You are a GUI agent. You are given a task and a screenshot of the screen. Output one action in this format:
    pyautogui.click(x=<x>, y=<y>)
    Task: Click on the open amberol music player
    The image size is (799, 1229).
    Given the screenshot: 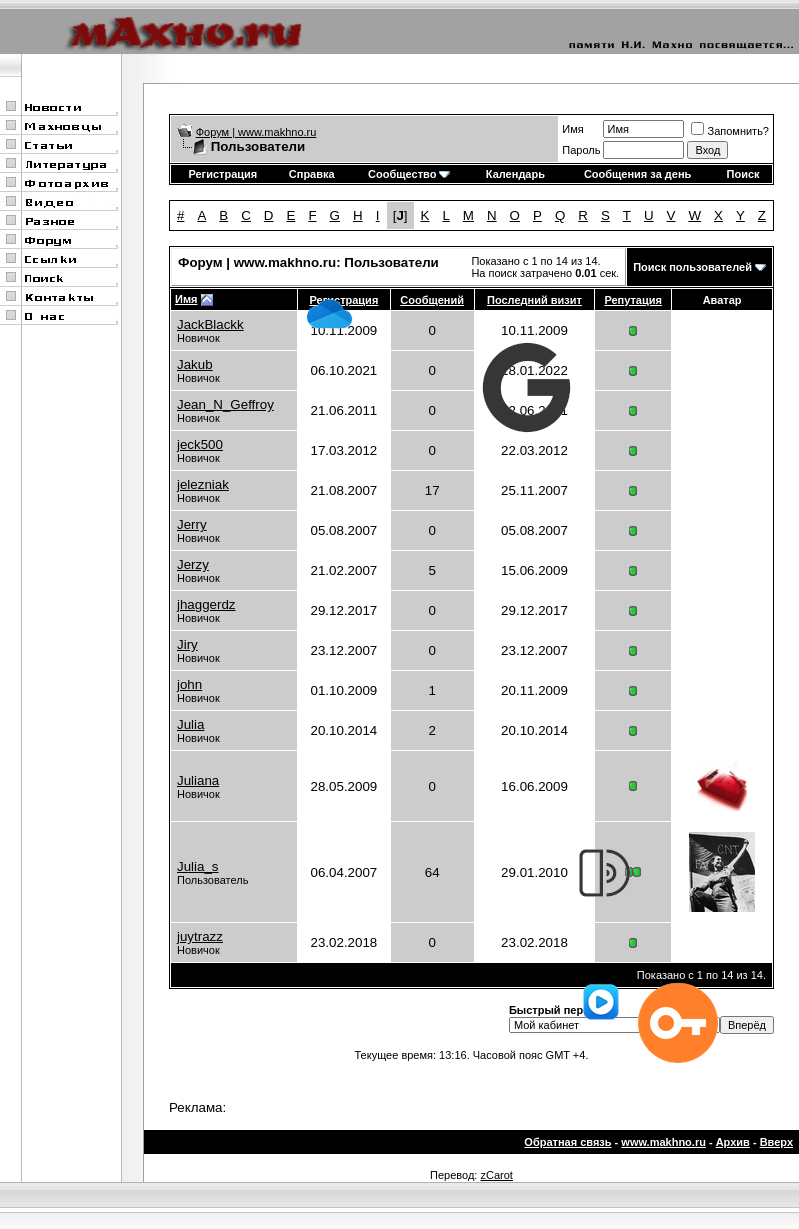 What is the action you would take?
    pyautogui.click(x=601, y=1002)
    